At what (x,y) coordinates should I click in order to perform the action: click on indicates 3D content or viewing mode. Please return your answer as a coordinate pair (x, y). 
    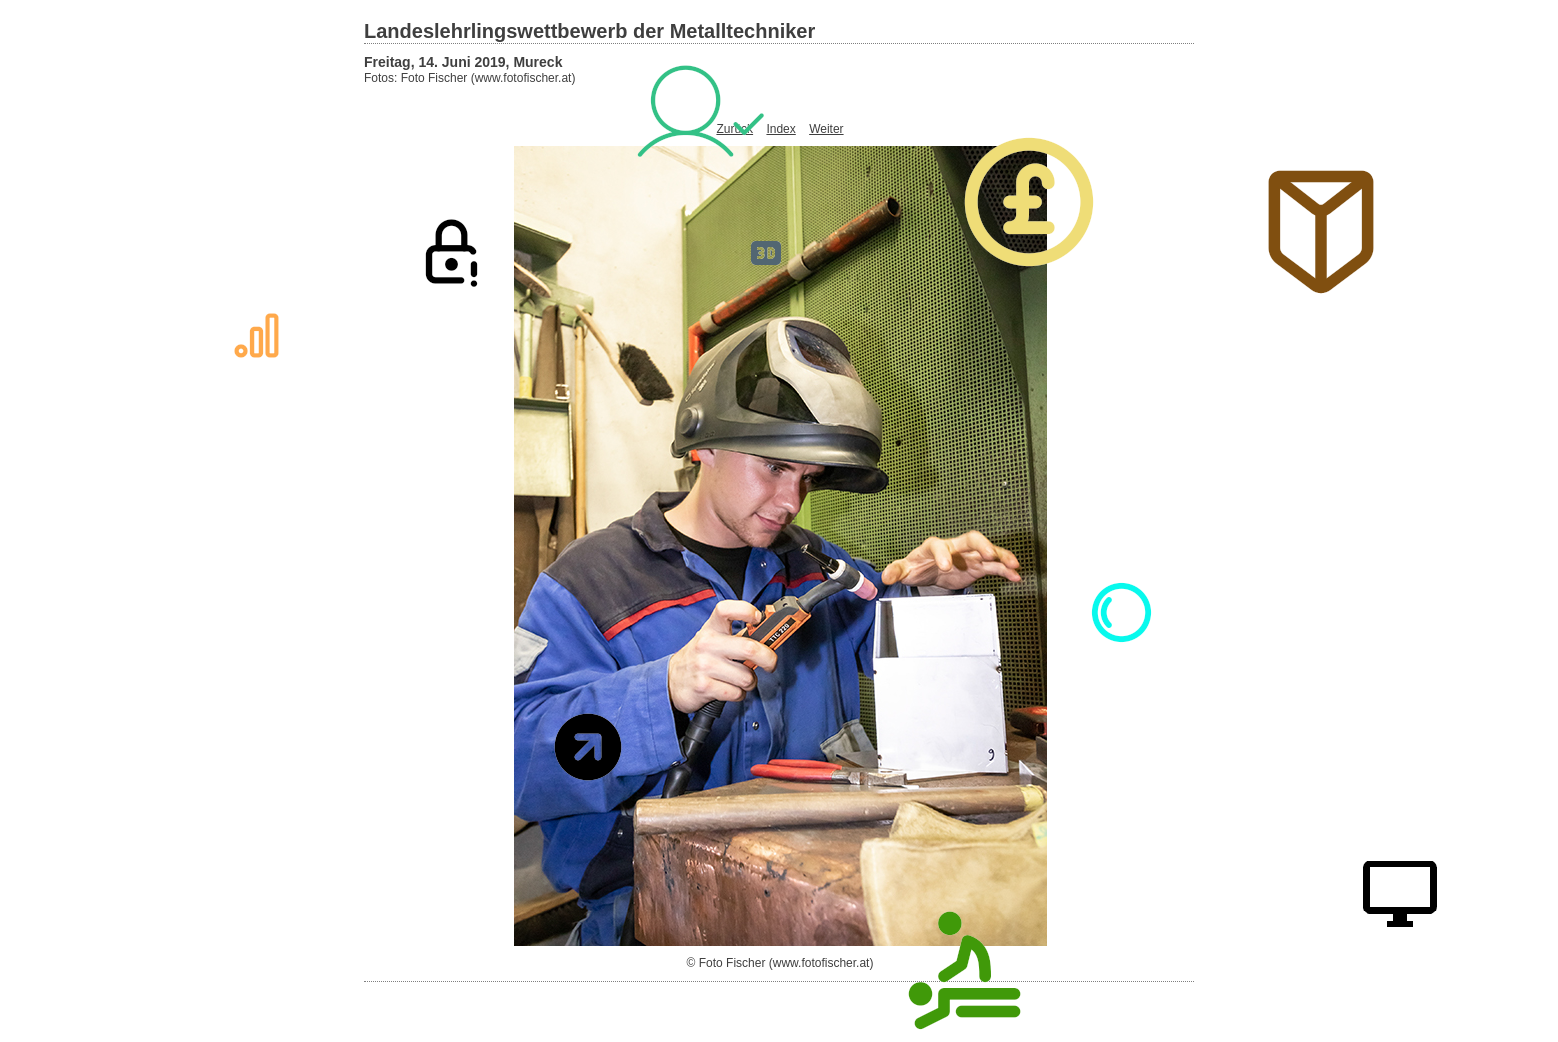
    Looking at the image, I should click on (766, 253).